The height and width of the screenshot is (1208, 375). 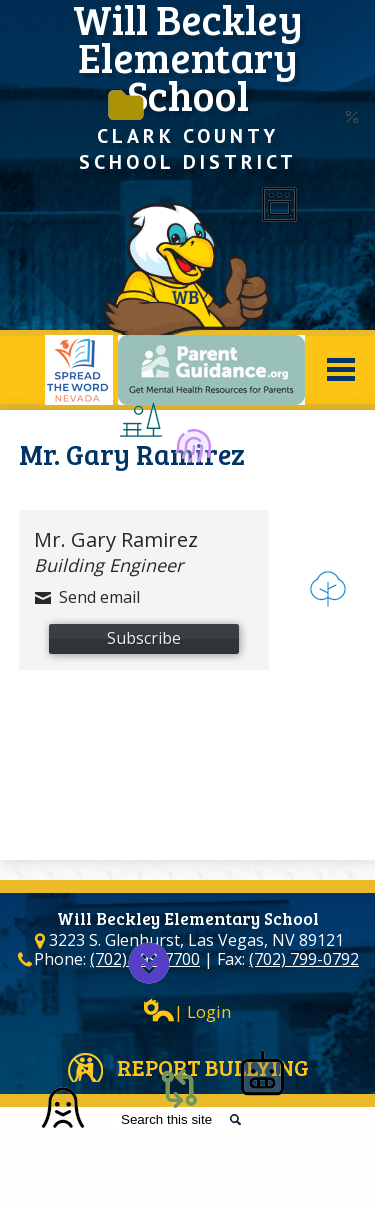 What do you see at coordinates (141, 422) in the screenshot?
I see `view nearby parks or green spaces` at bounding box center [141, 422].